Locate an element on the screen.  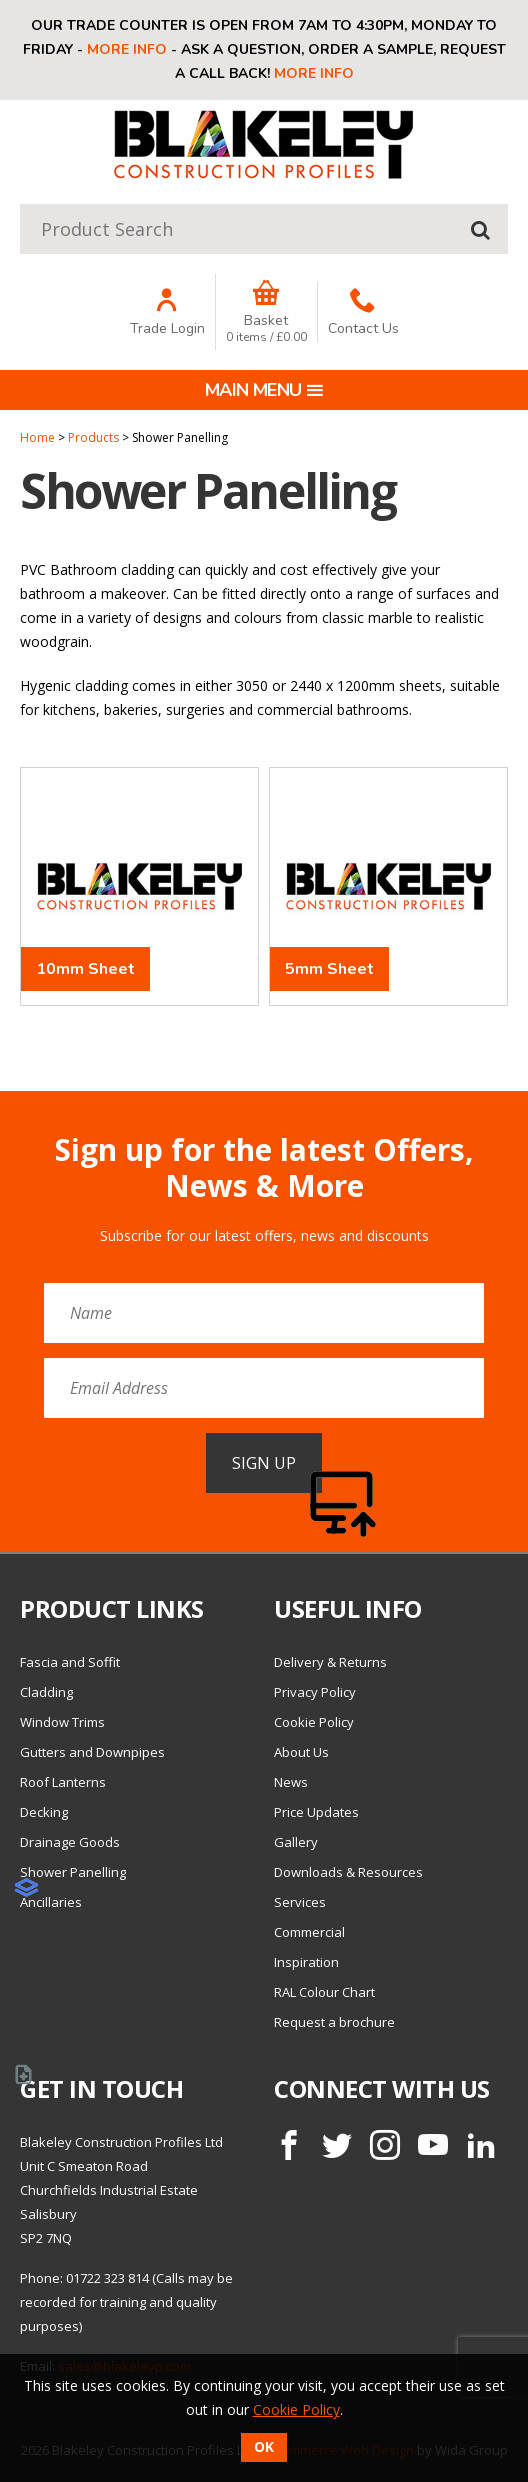
create a new file is located at coordinates (23, 2074).